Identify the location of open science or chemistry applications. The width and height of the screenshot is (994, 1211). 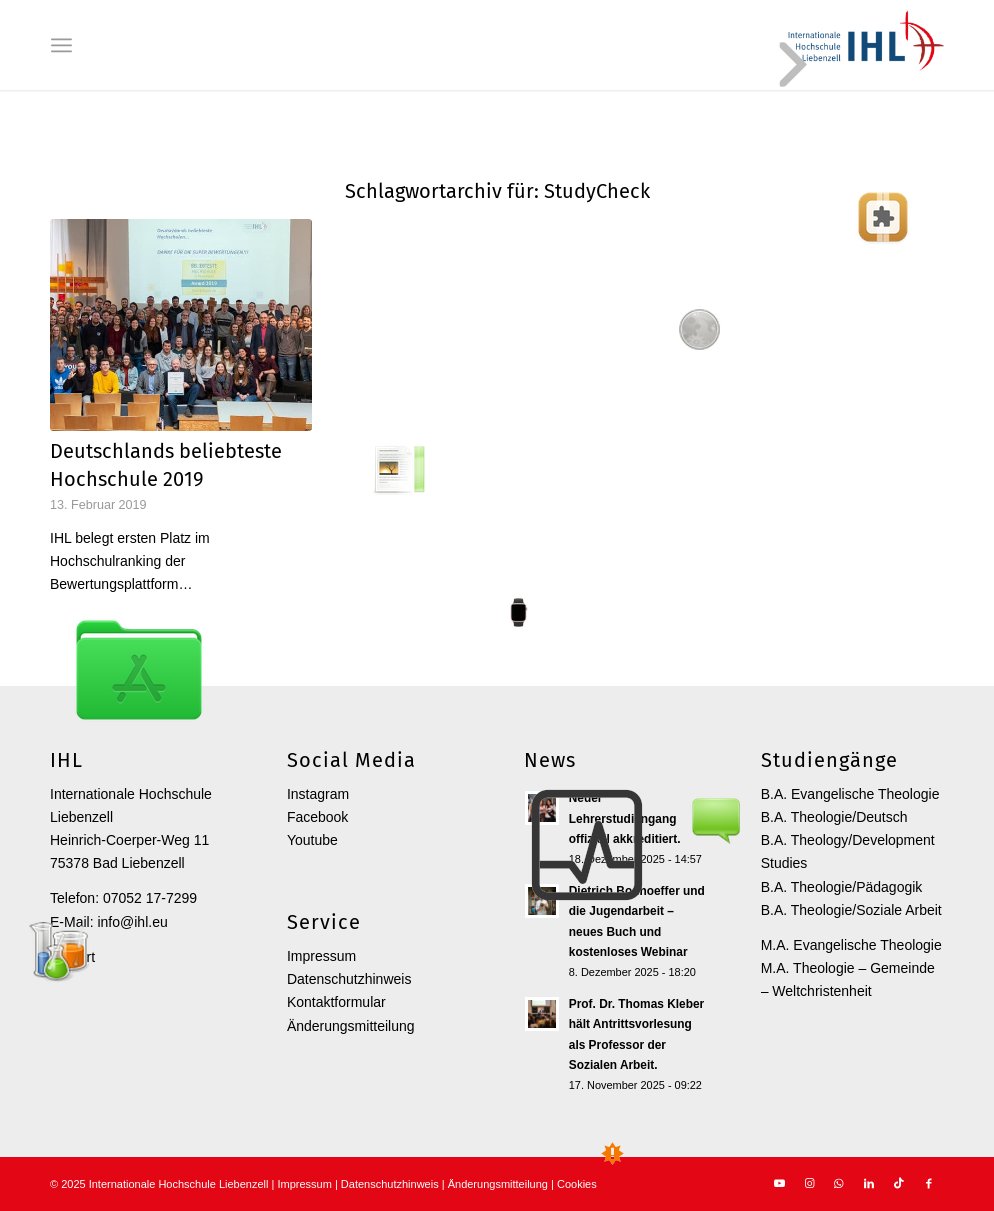
(59, 952).